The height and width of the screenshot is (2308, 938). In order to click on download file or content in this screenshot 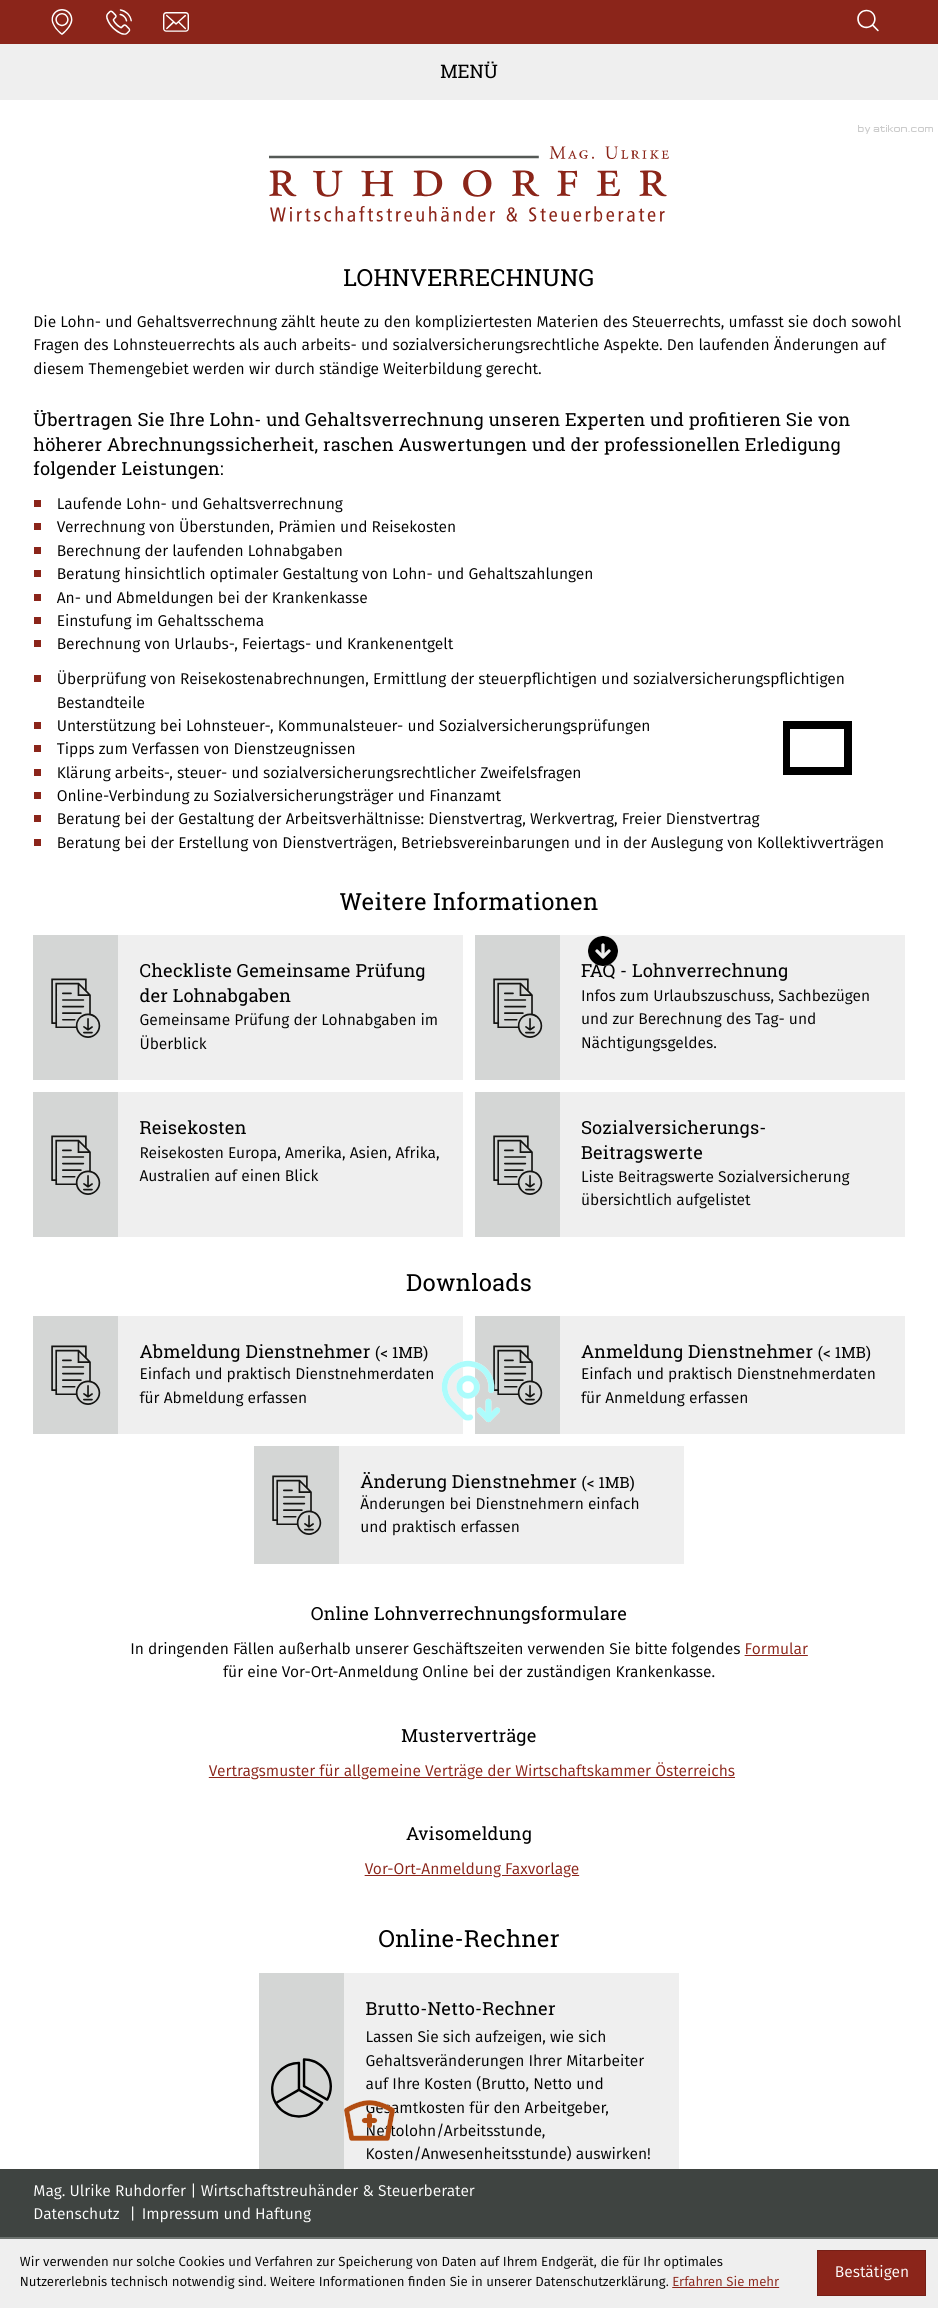, I will do `click(603, 951)`.